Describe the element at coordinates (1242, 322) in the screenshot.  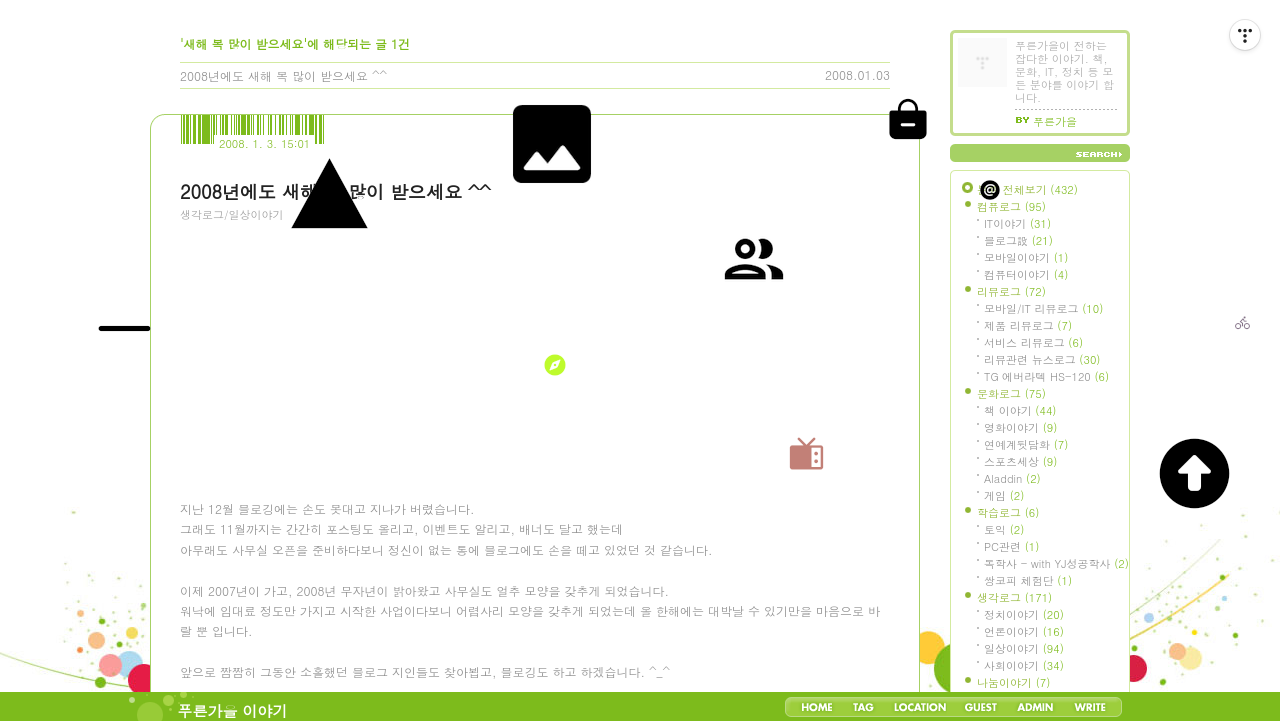
I see `access bike-sharing or cycling options` at that location.